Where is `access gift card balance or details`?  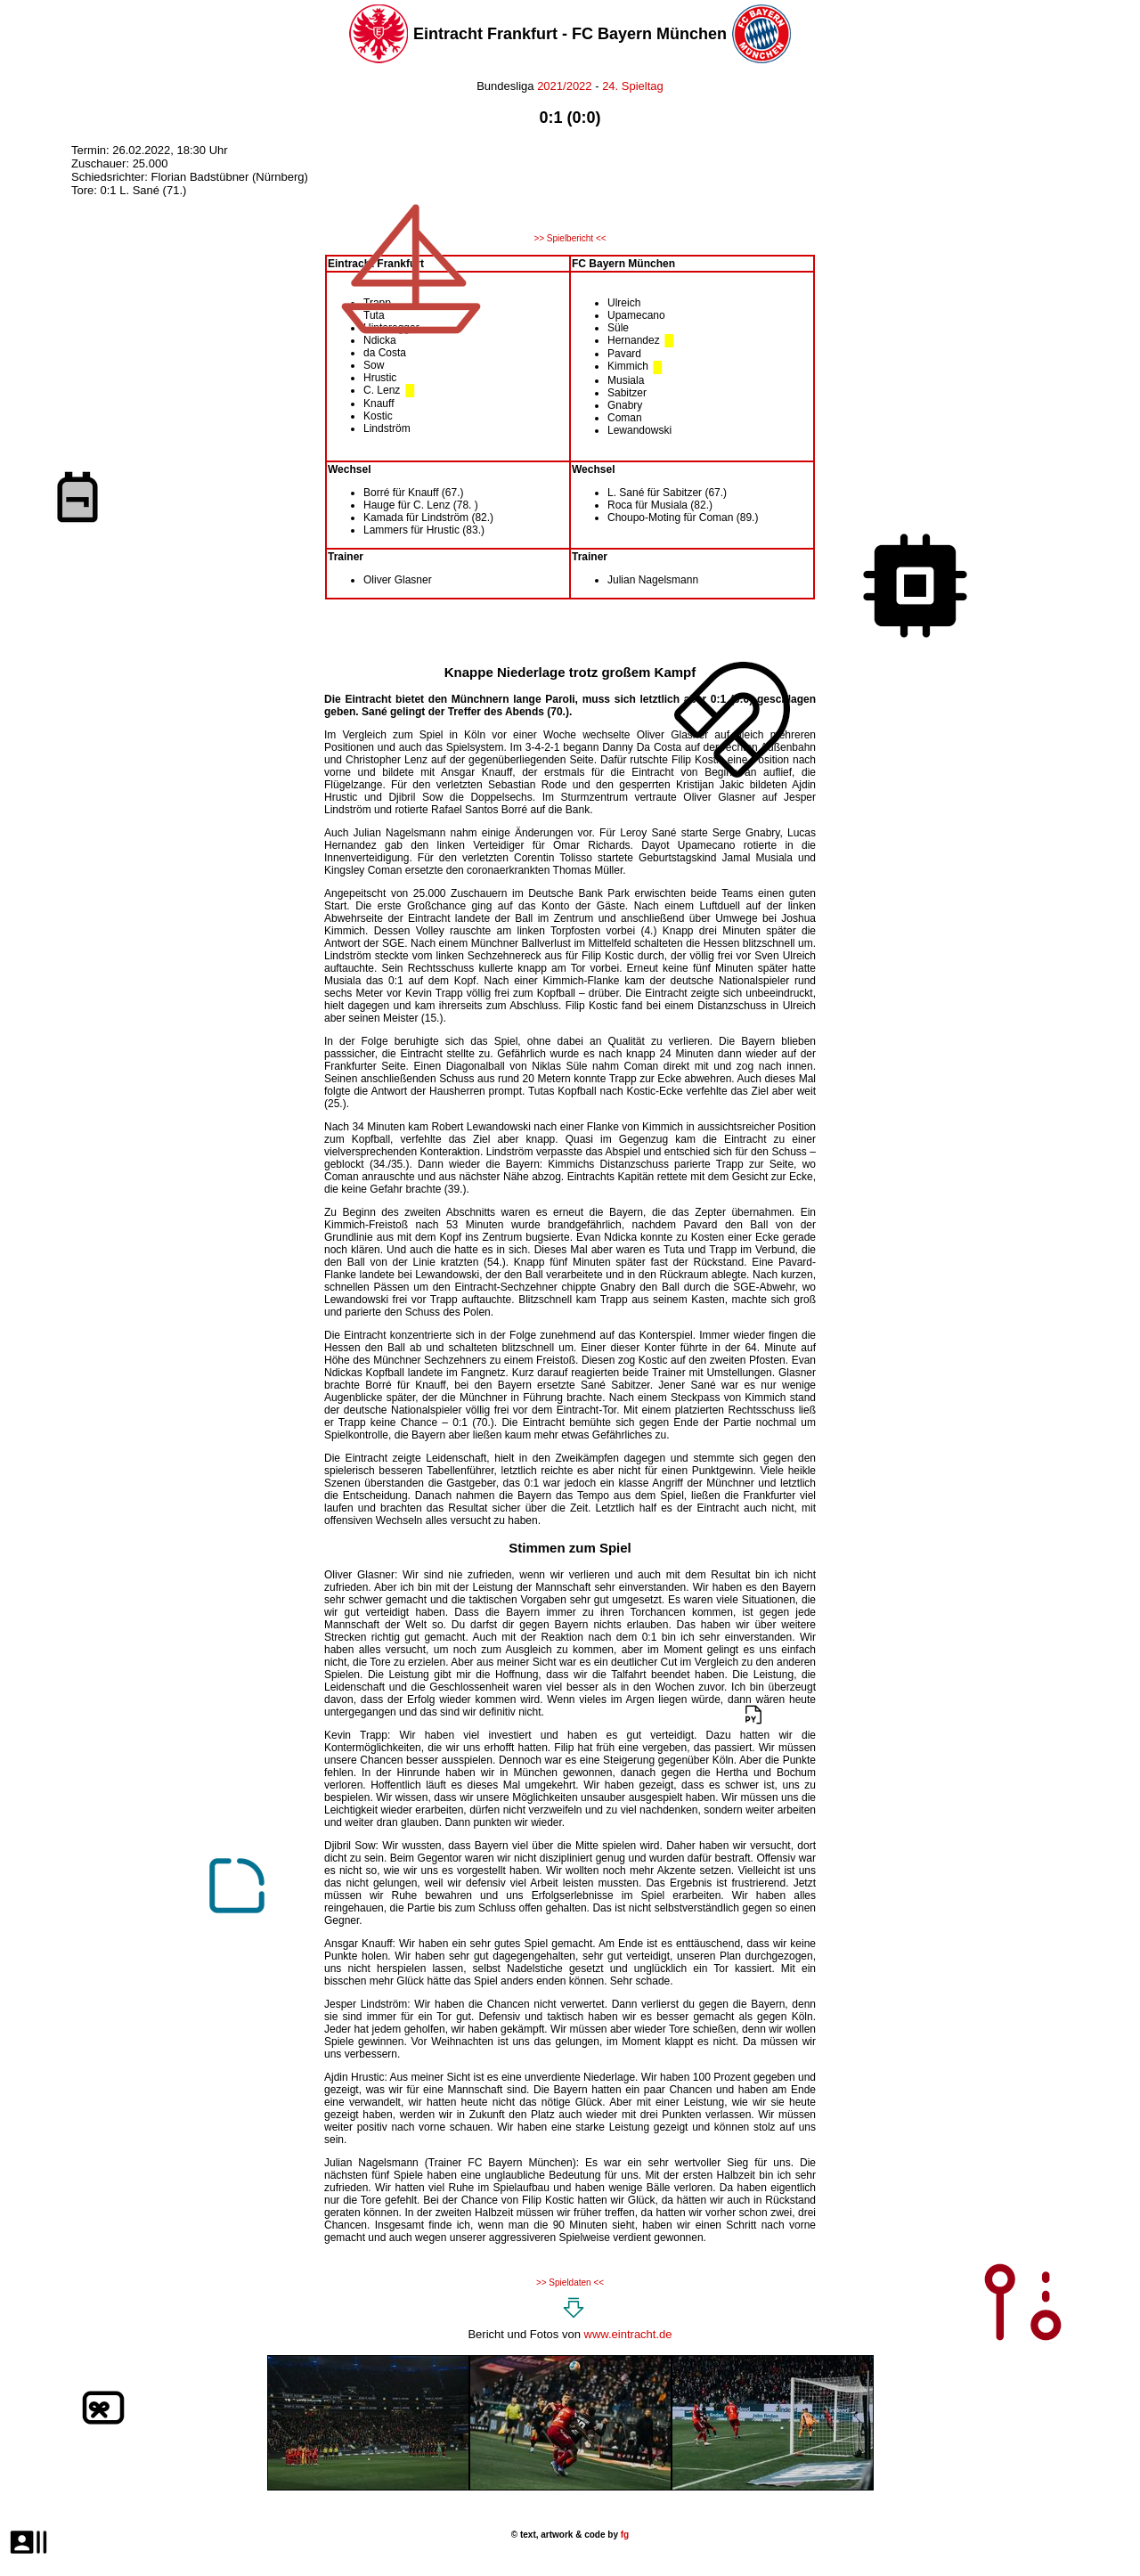
access gift card balance or details is located at coordinates (103, 2408).